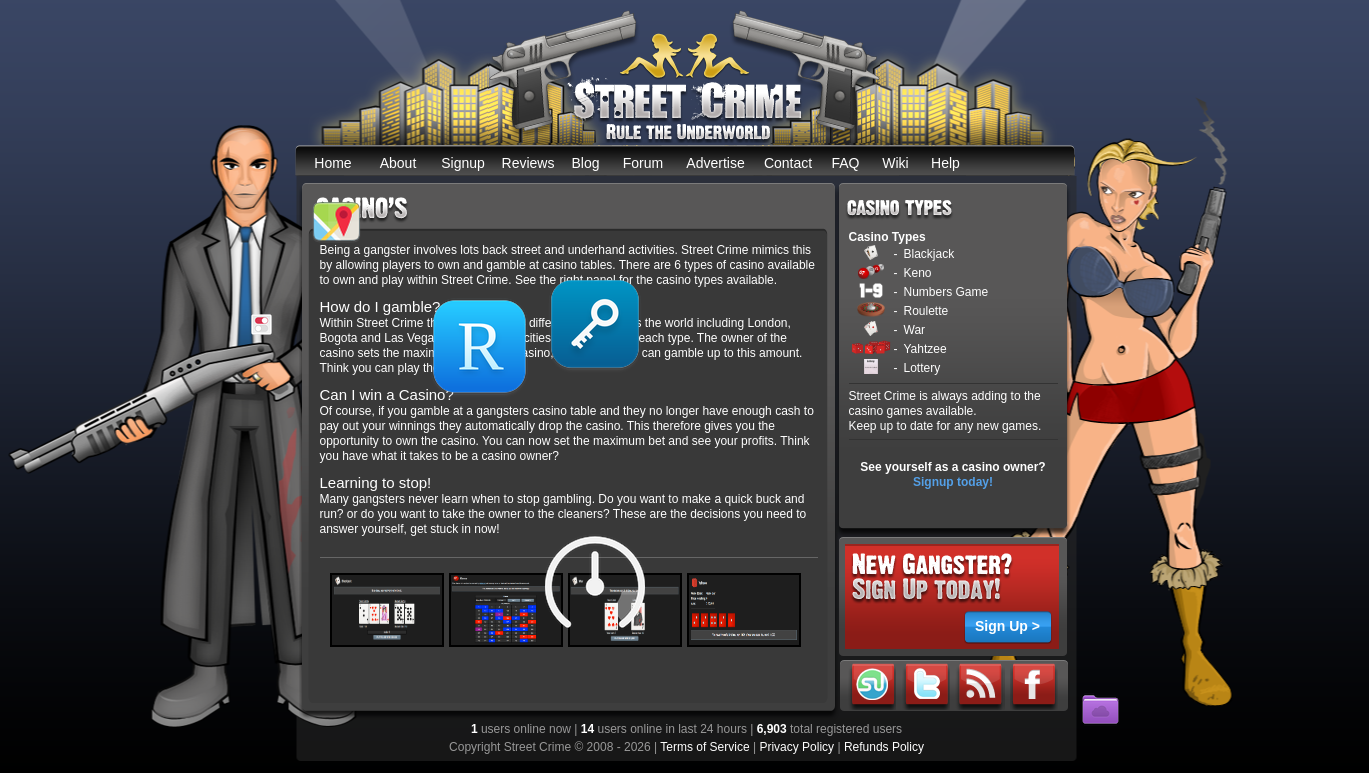 This screenshot has height=773, width=1369. I want to click on open gnome tweaks to customize desktop settings, so click(261, 324).